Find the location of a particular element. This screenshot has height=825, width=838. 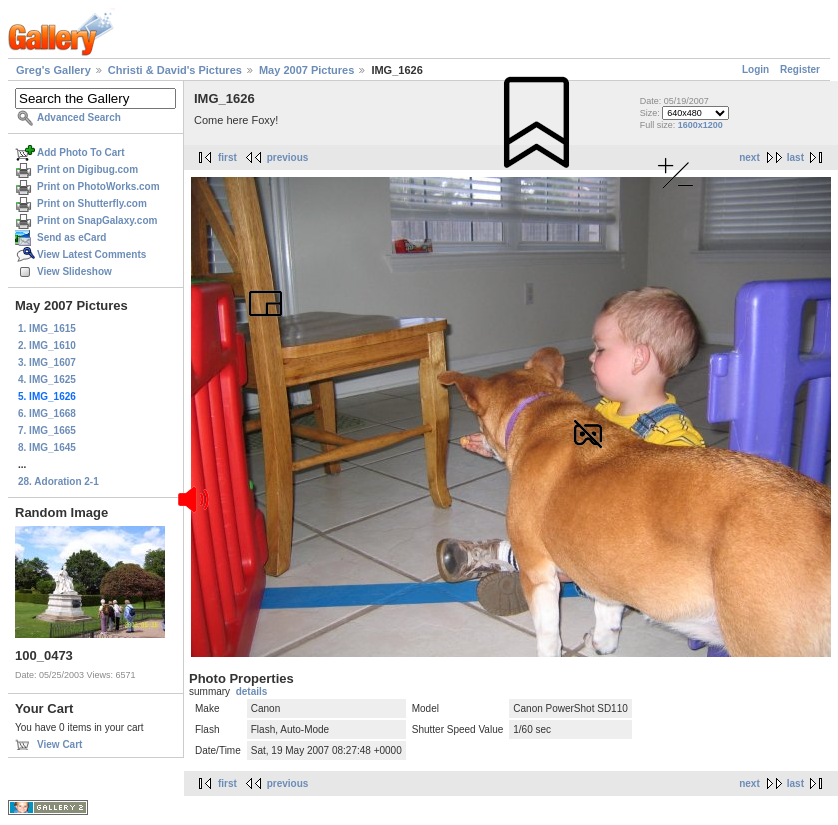

enable picture-in-picture mode is located at coordinates (265, 303).